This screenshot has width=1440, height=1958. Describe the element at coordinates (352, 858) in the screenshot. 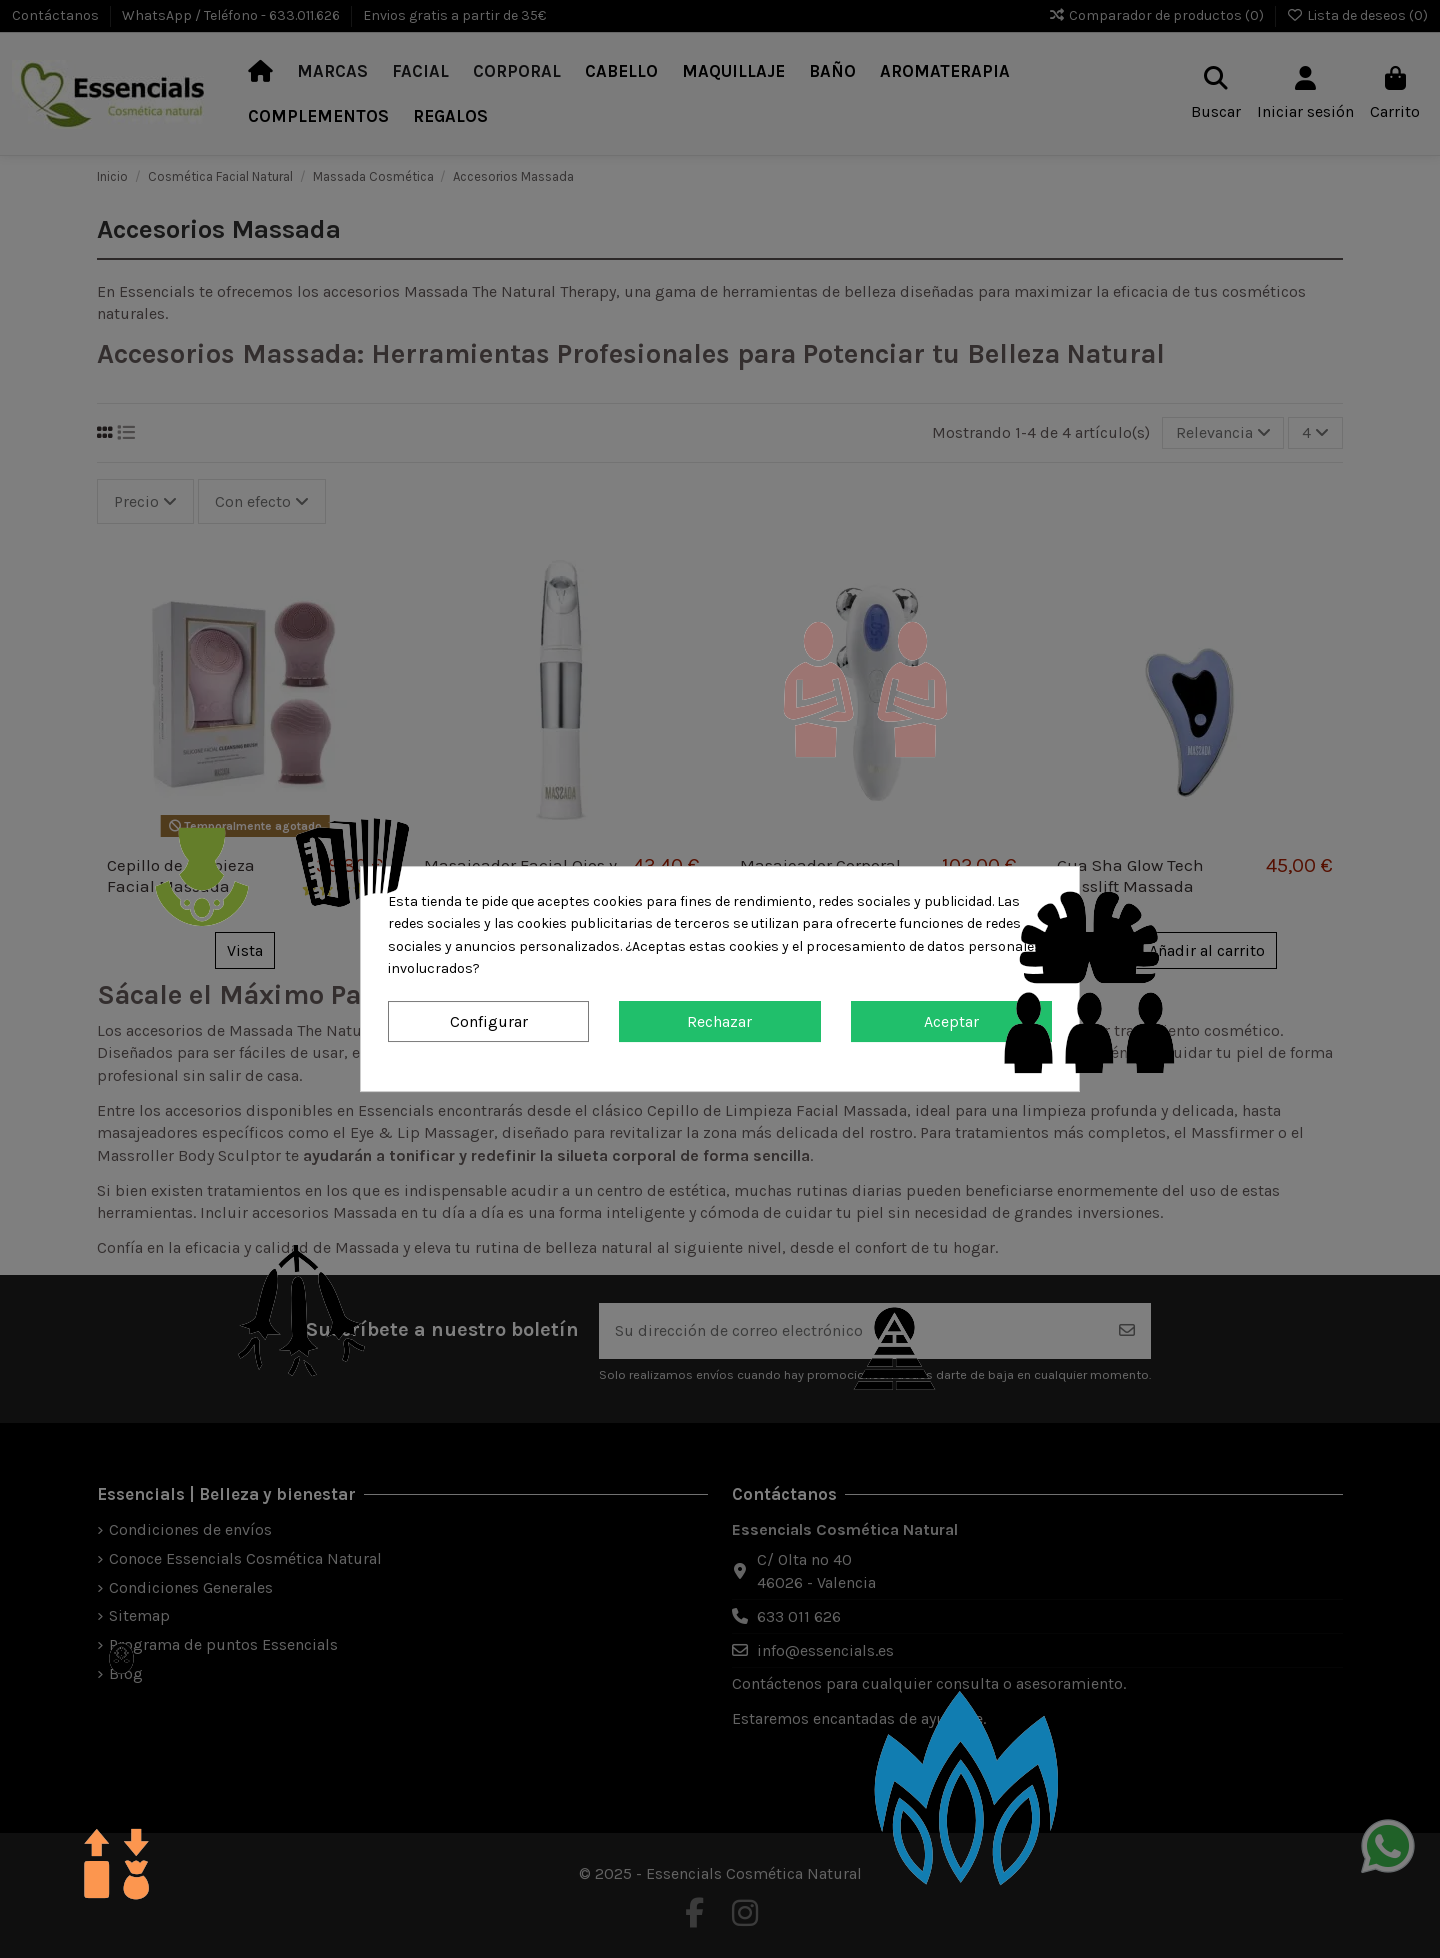

I see `select accordion instrument` at that location.